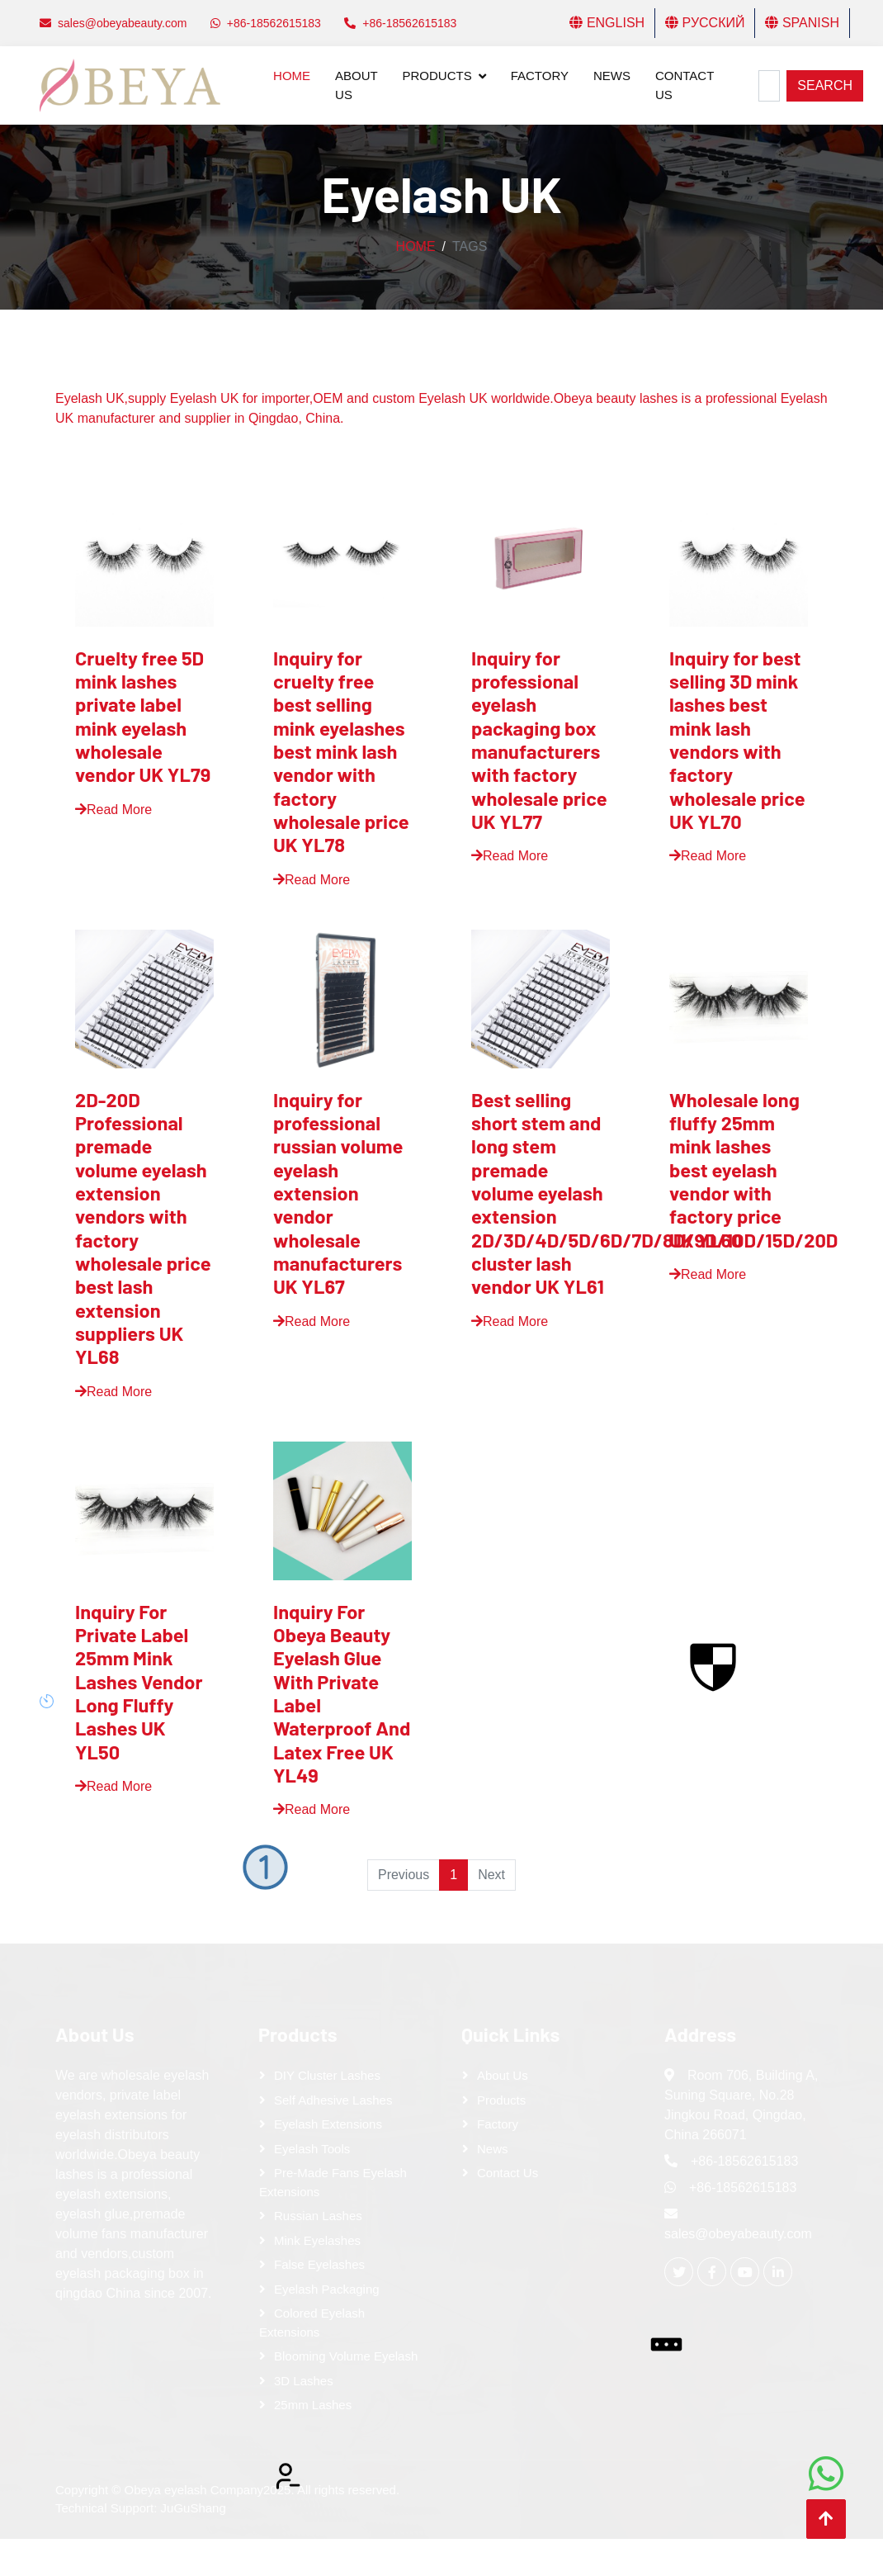 Image resolution: width=883 pixels, height=2576 pixels. Describe the element at coordinates (286, 2476) in the screenshot. I see `remove a user or contact` at that location.